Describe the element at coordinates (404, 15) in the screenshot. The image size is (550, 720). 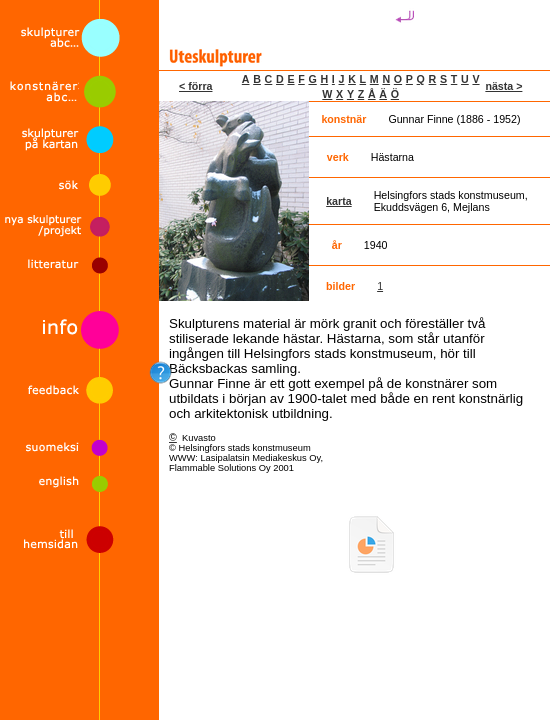
I see `reply to all recipients in an email thread` at that location.